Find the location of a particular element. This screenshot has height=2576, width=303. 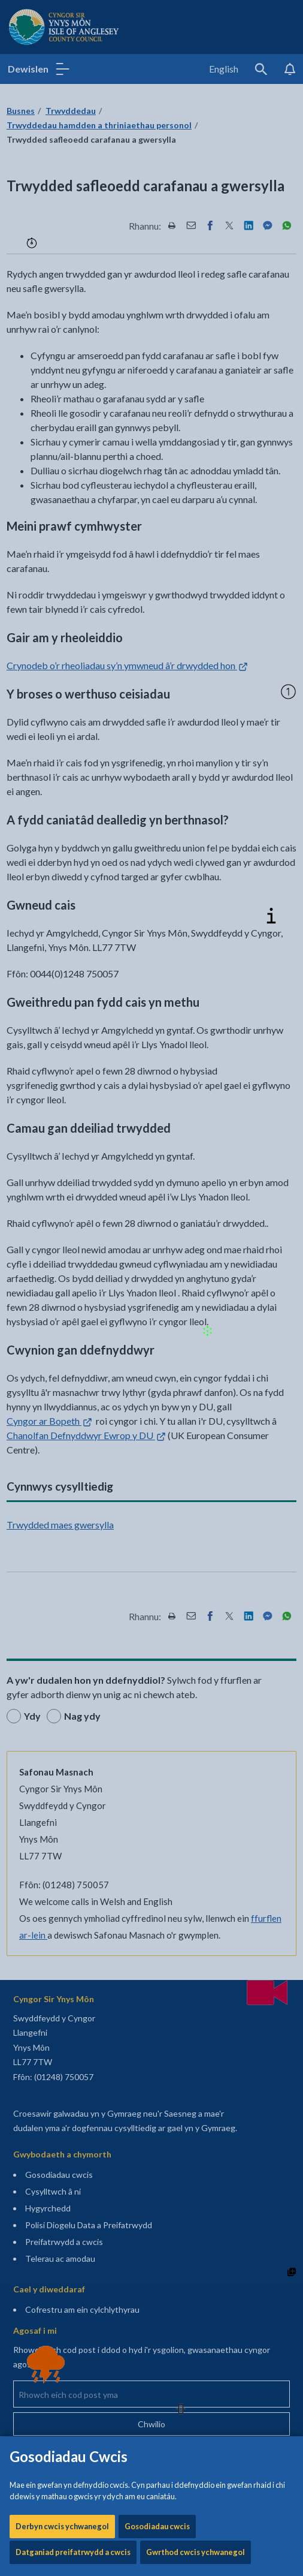

start a video call is located at coordinates (267, 1993).